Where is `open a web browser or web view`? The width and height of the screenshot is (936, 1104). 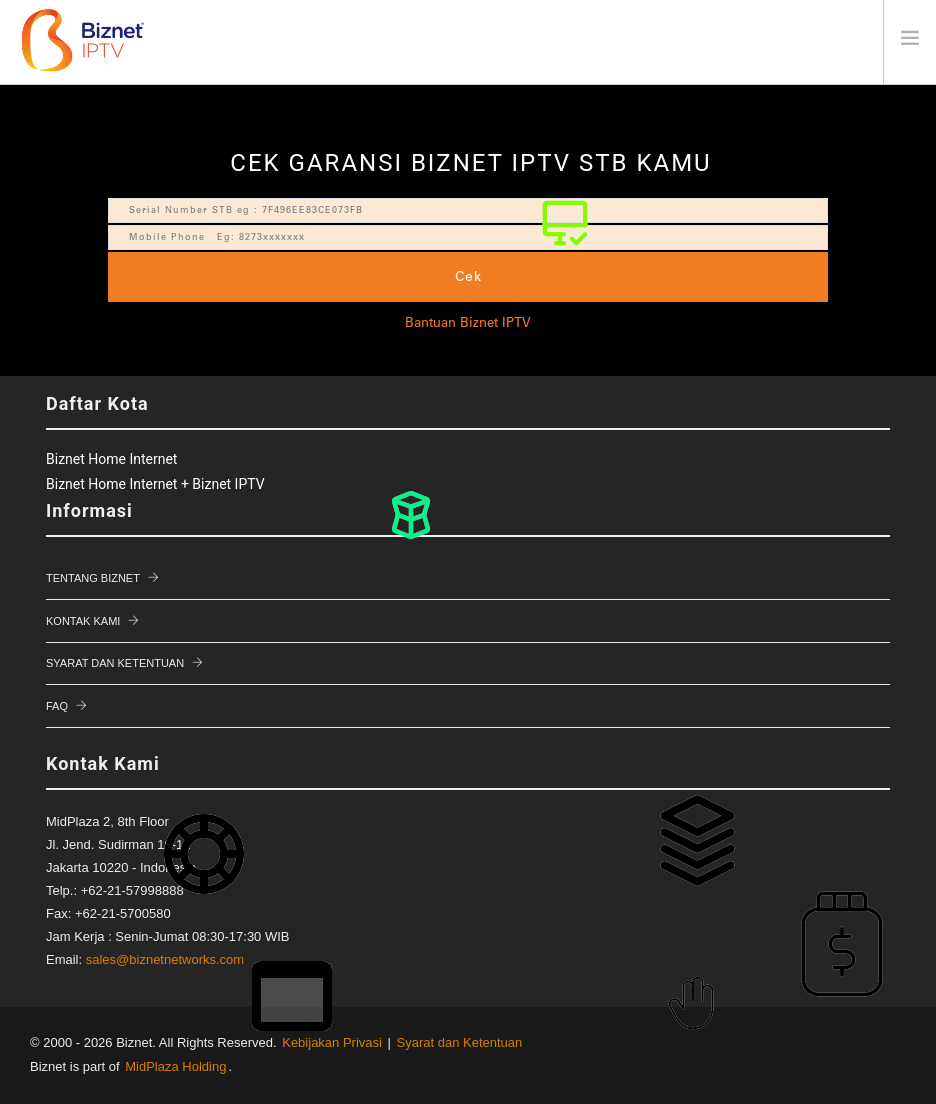 open a web browser or web view is located at coordinates (292, 996).